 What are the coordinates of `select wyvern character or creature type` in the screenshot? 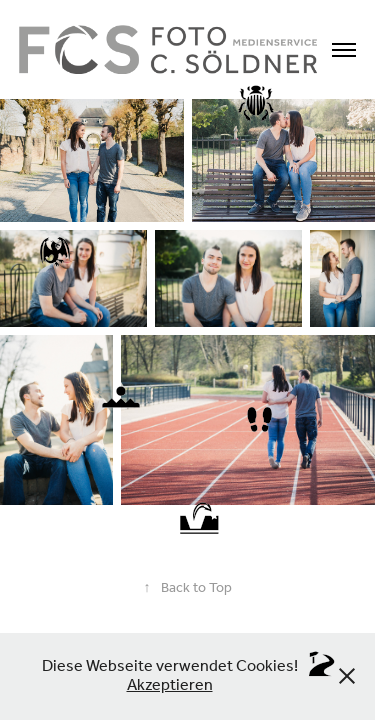 It's located at (55, 252).